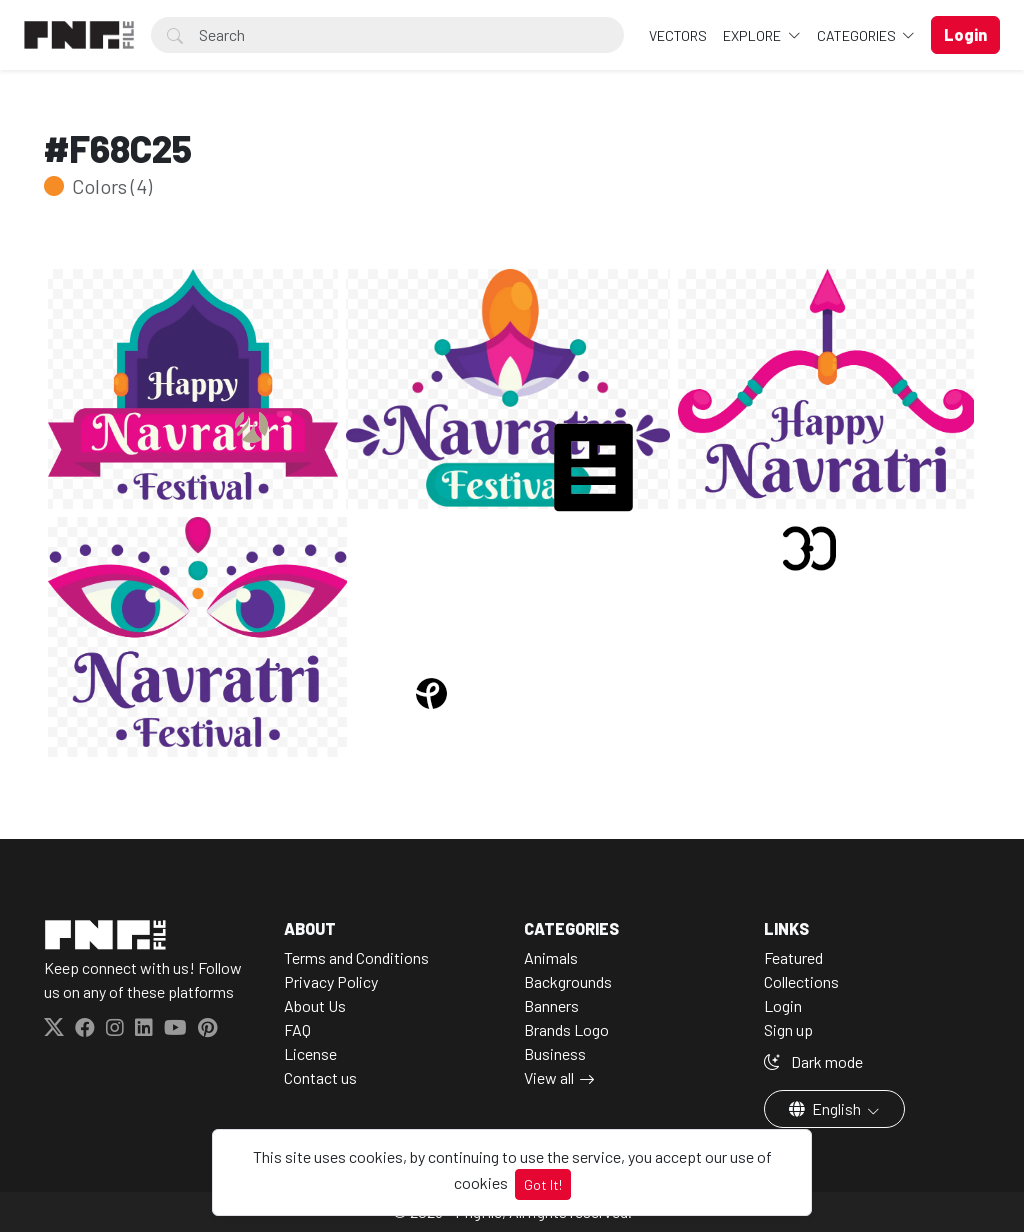 The width and height of the screenshot is (1024, 1232). What do you see at coordinates (431, 693) in the screenshot?
I see `open pixlr photo editing app` at bounding box center [431, 693].